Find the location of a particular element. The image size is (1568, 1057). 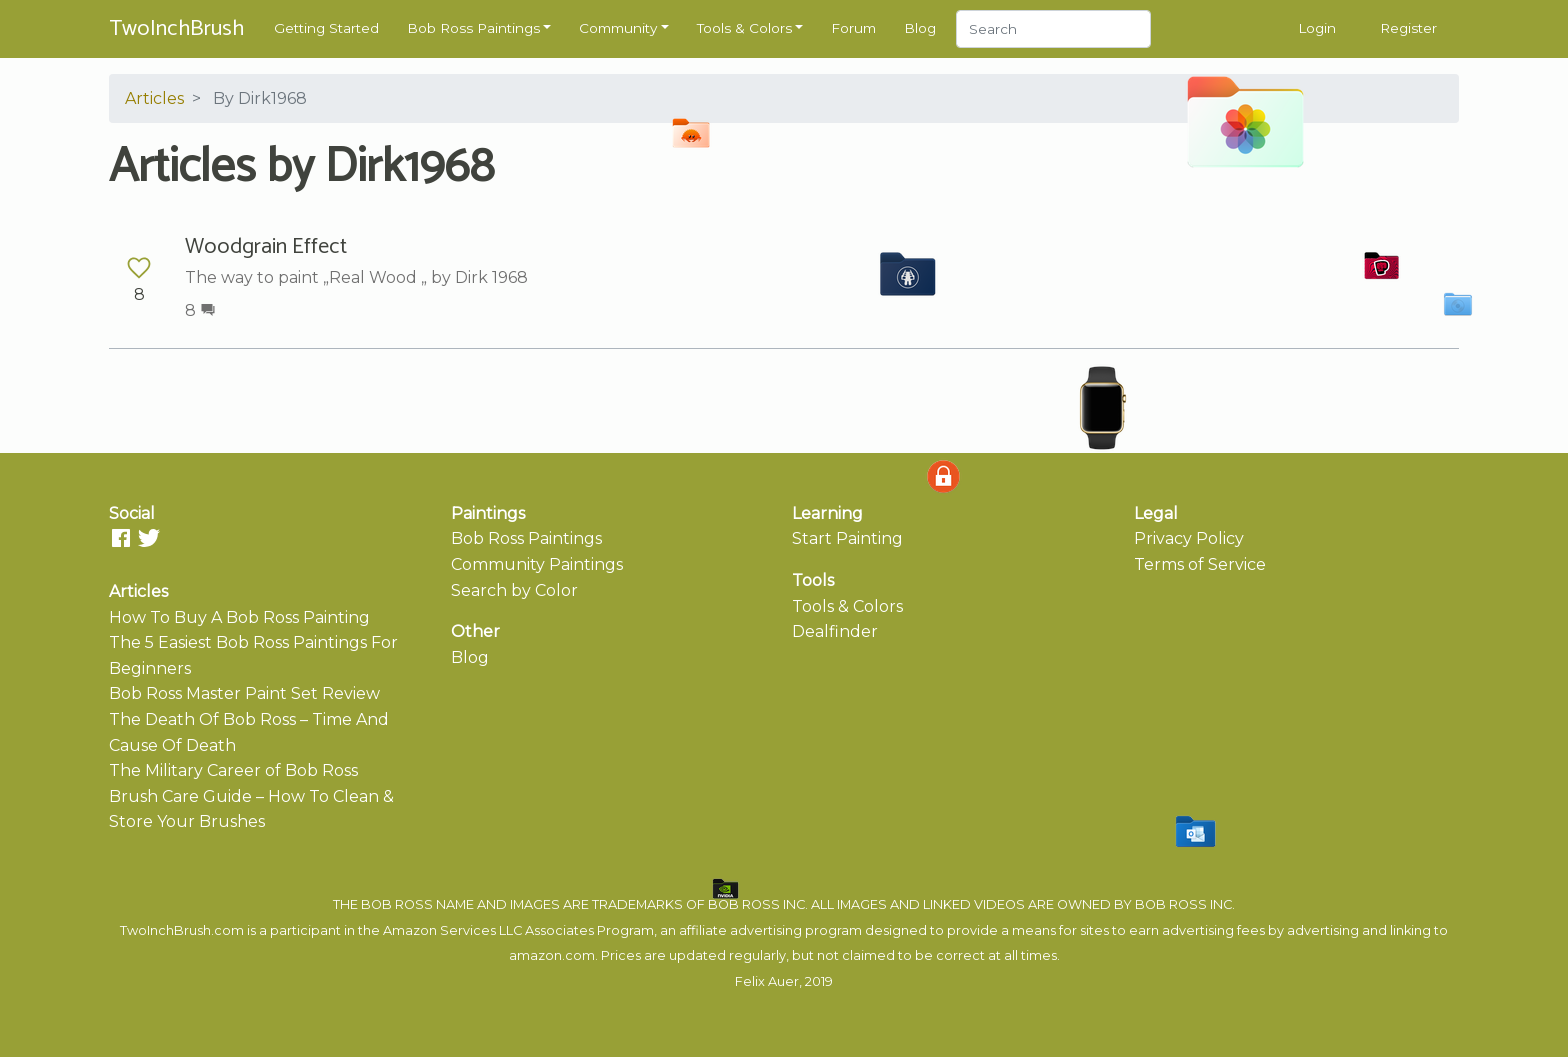

apple watch device icon is located at coordinates (1102, 408).